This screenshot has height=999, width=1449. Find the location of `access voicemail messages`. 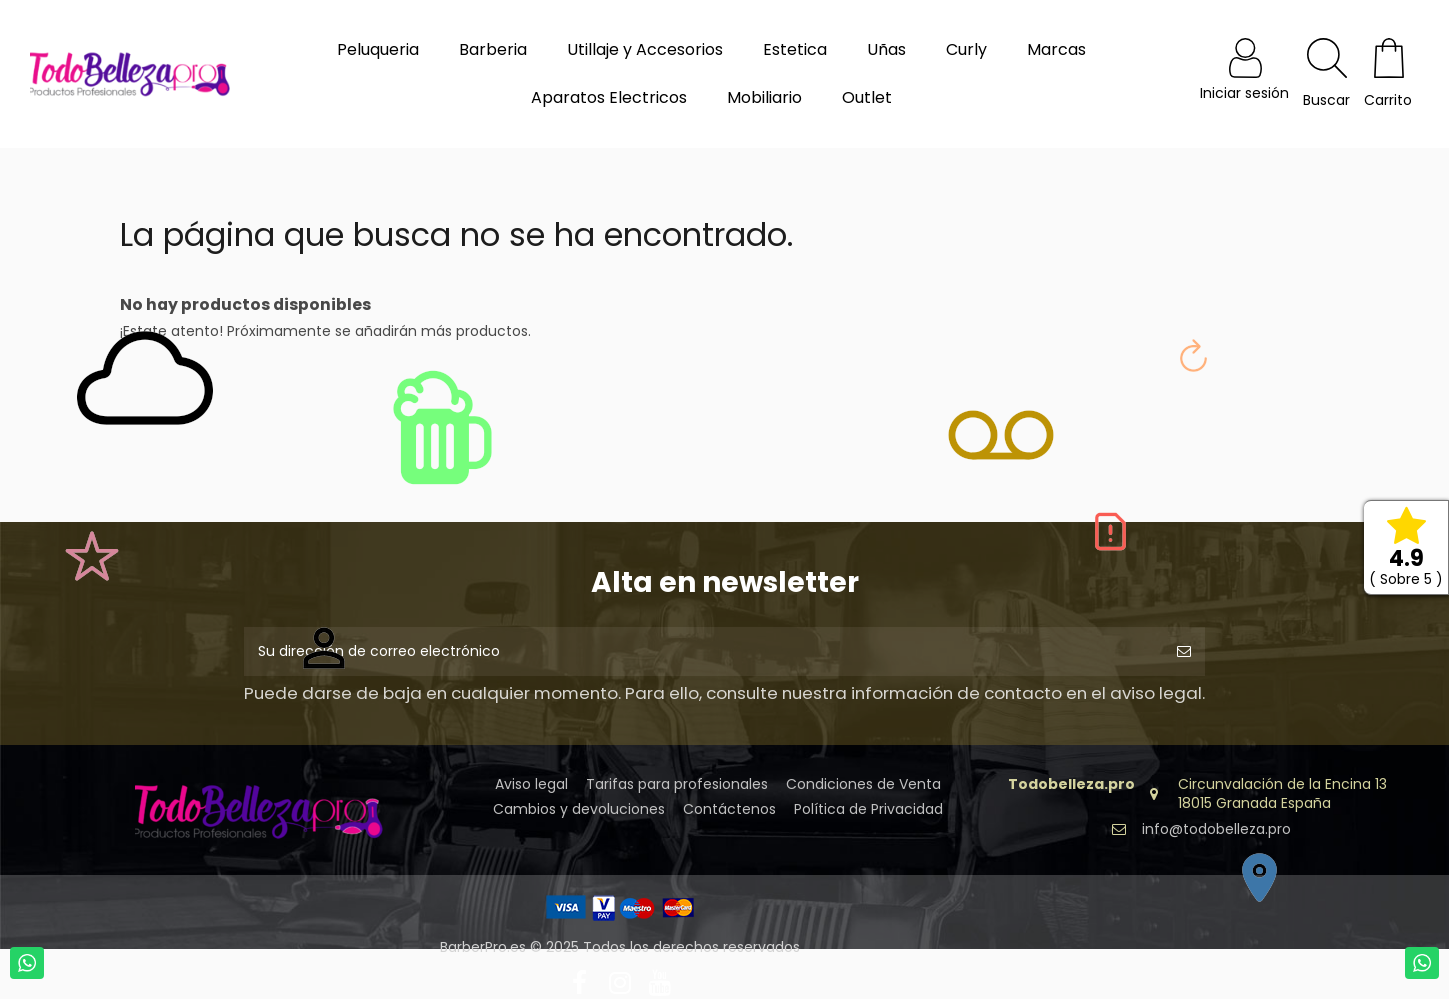

access voicemail messages is located at coordinates (1001, 435).